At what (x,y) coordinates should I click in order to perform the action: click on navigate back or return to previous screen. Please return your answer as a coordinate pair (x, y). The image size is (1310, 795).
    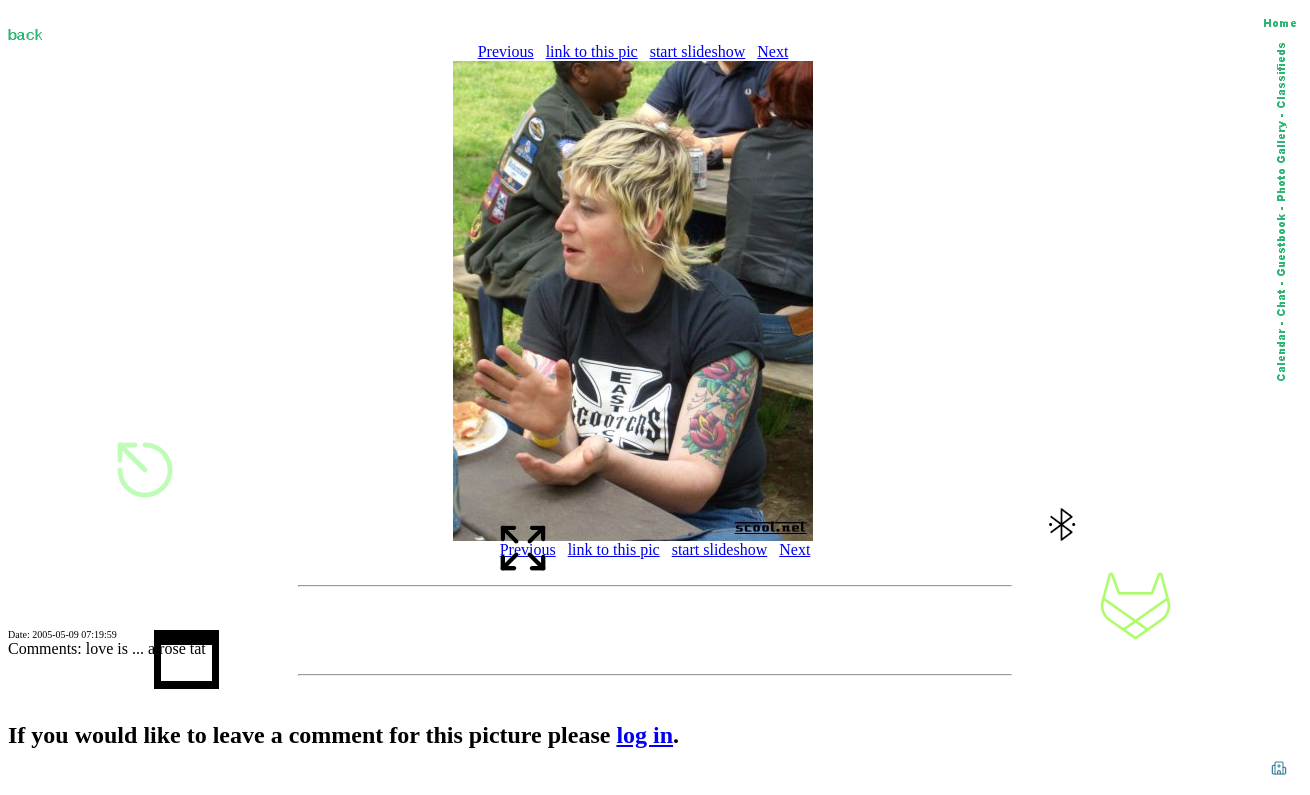
    Looking at the image, I should click on (145, 470).